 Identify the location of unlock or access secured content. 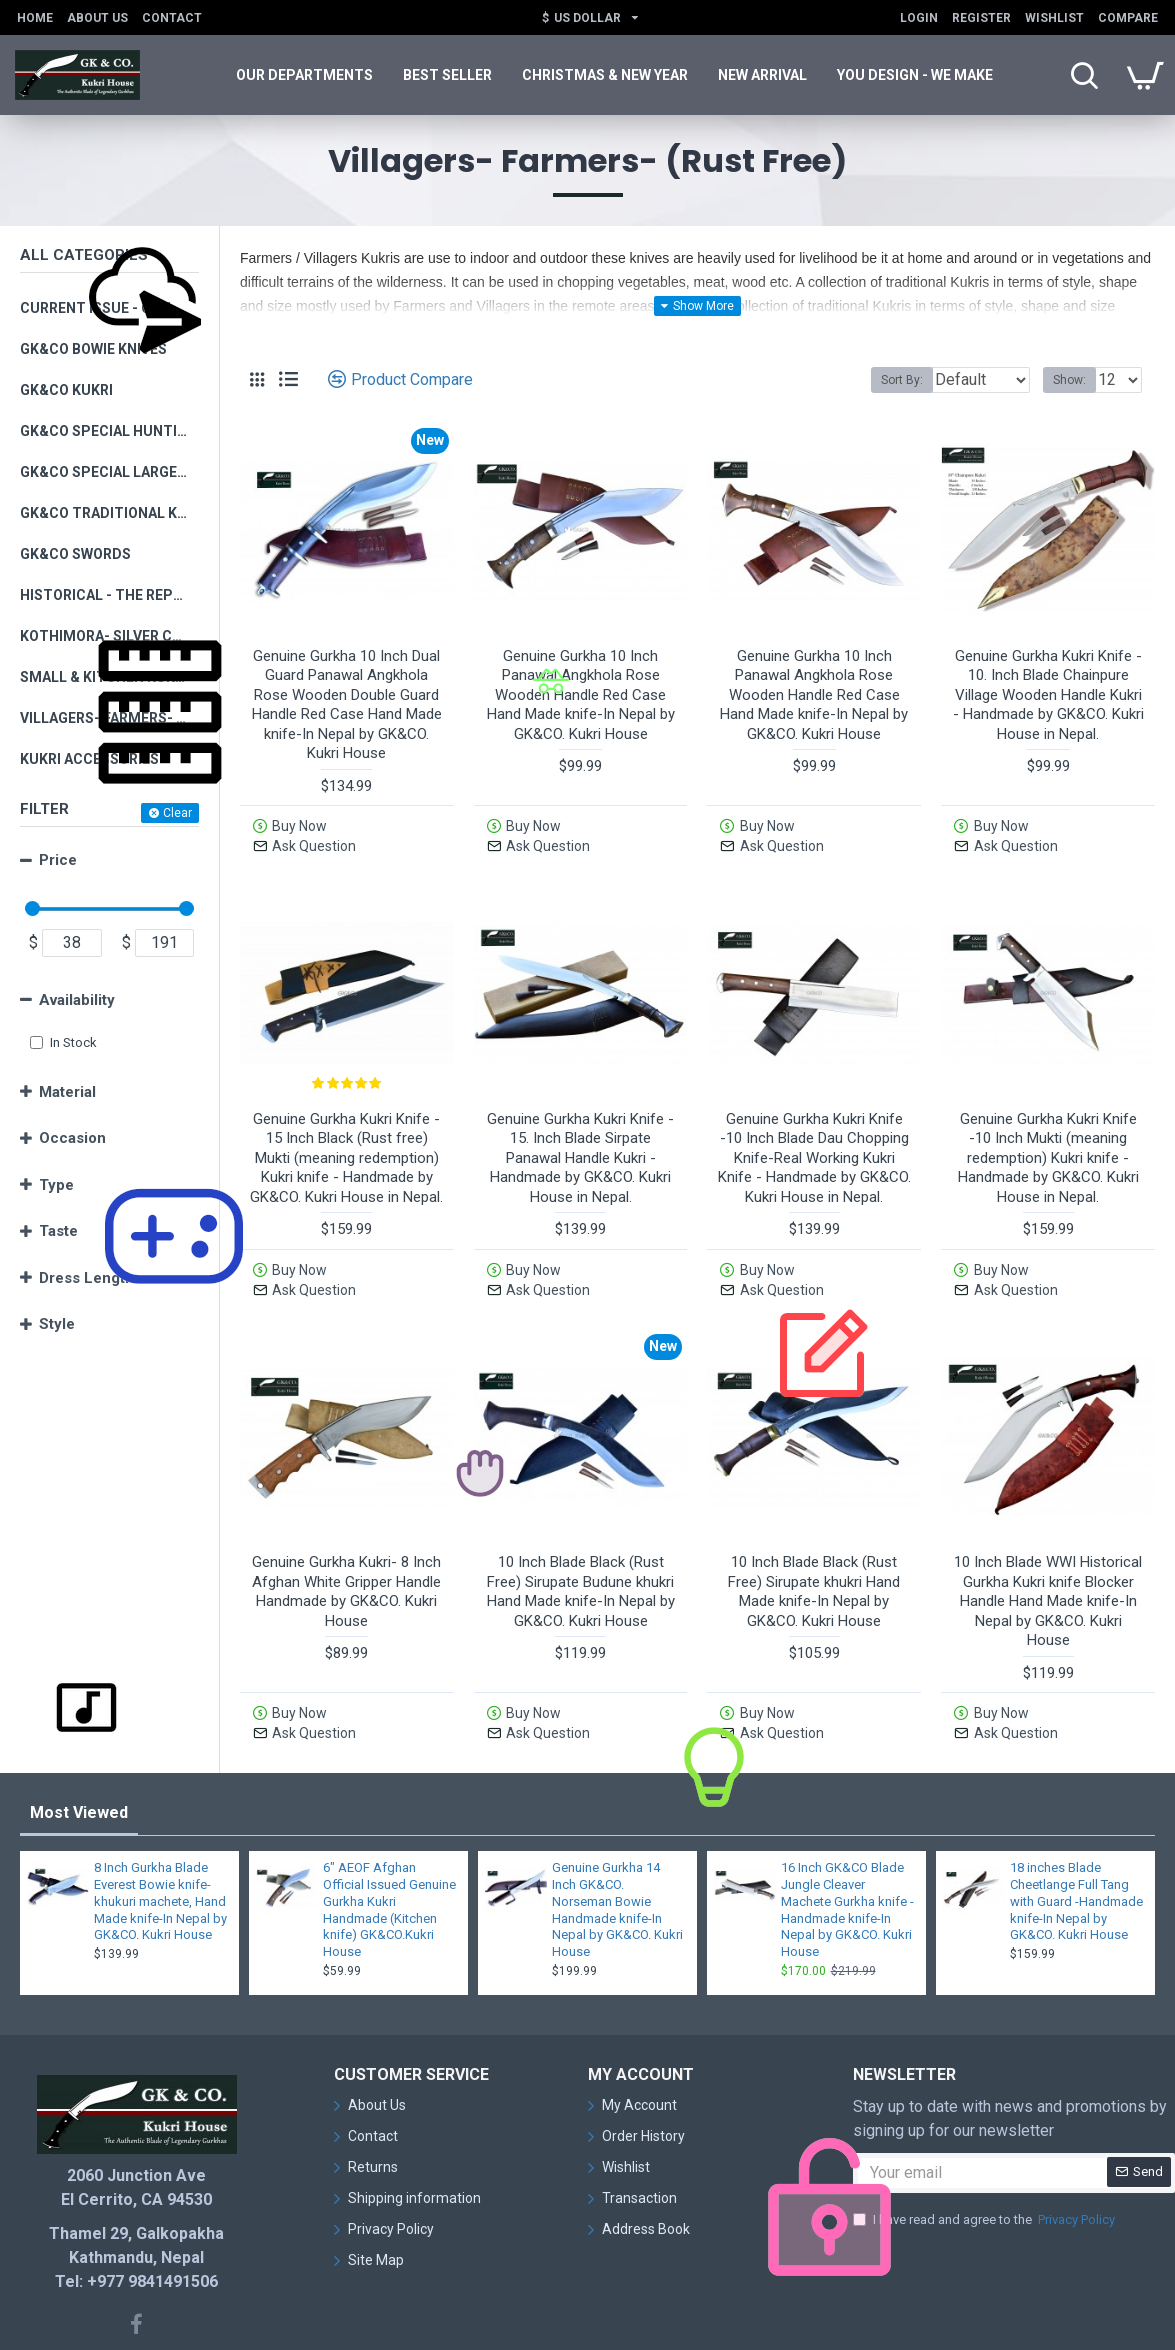
(829, 2214).